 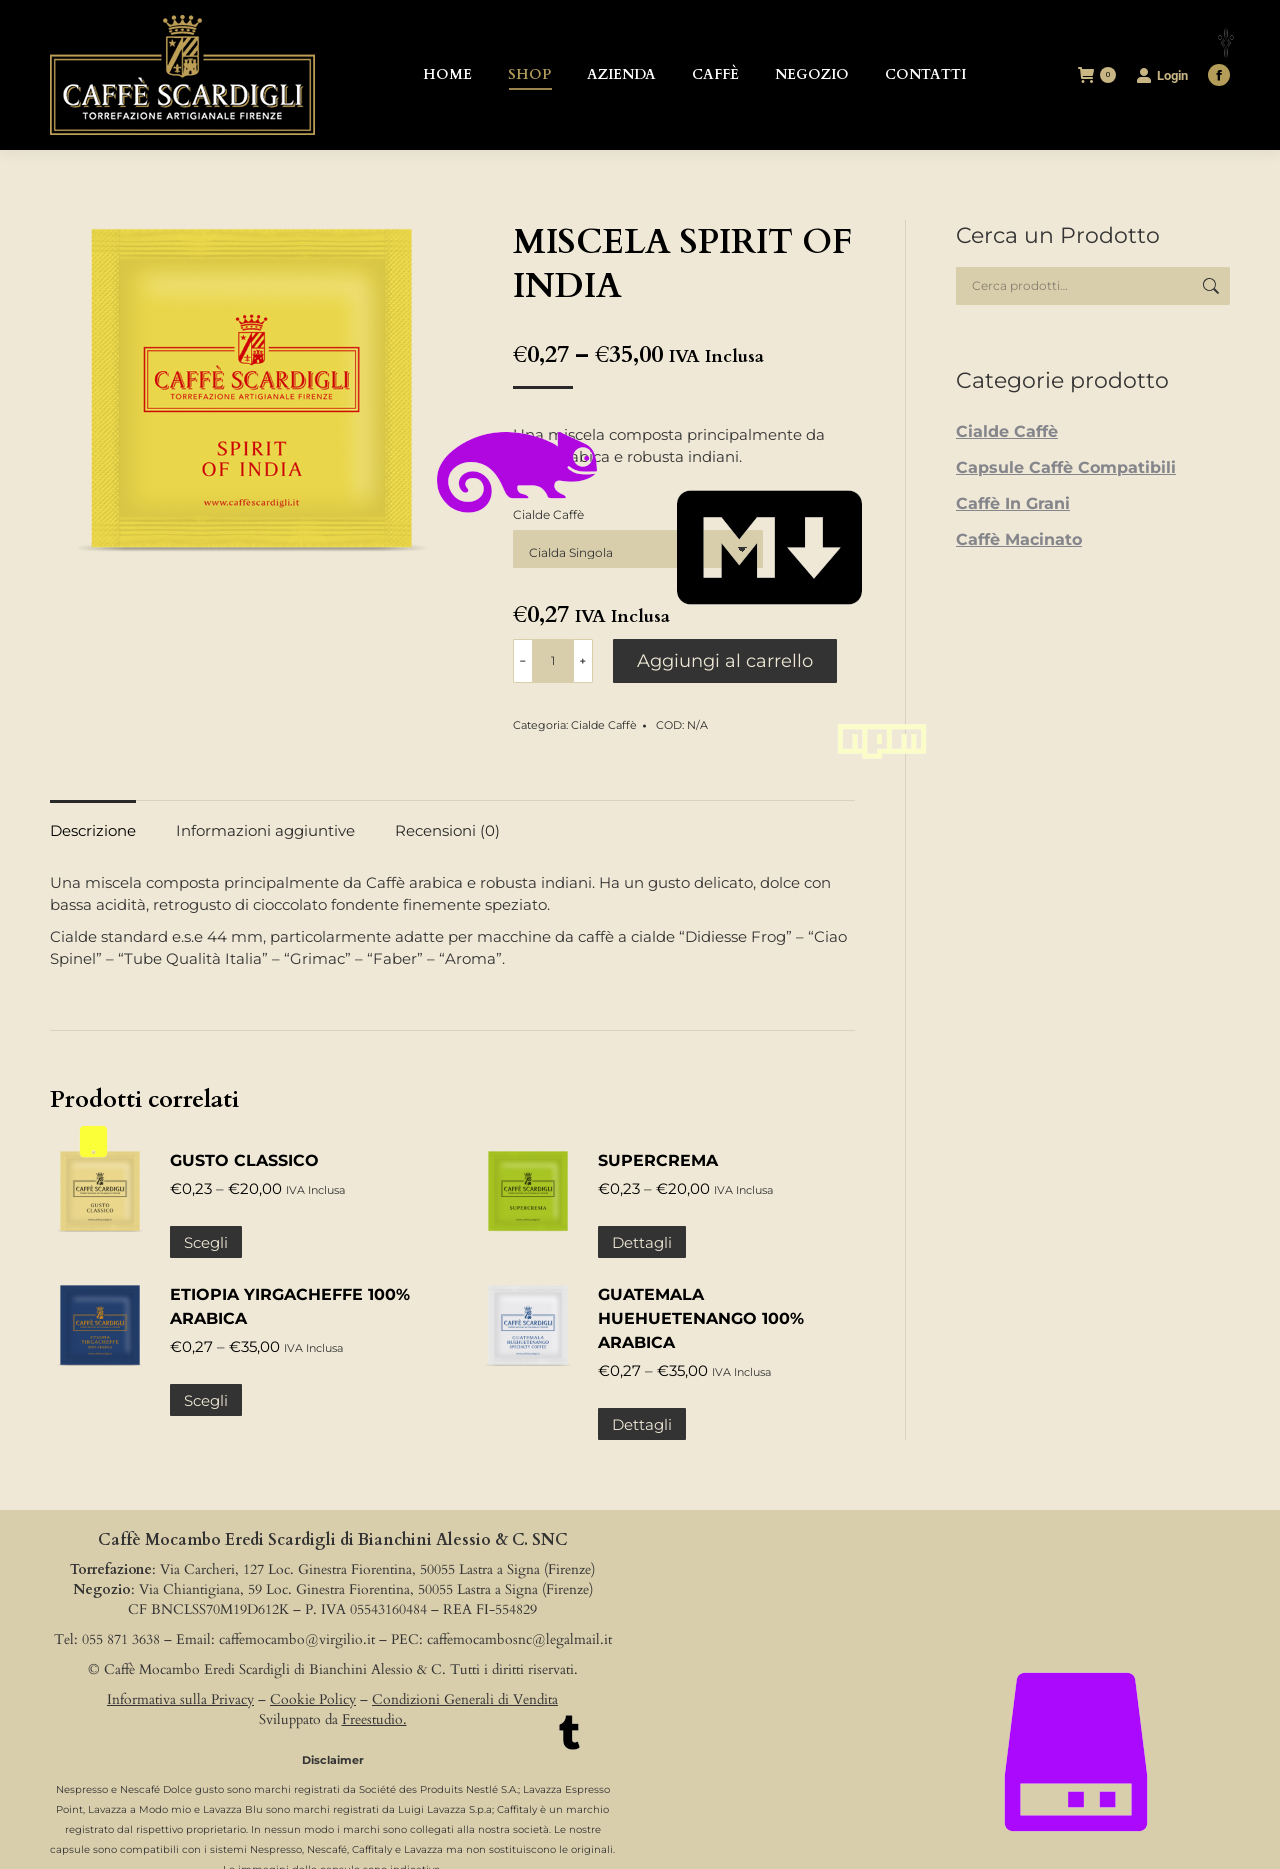 What do you see at coordinates (769, 547) in the screenshot?
I see `format text using markdown` at bounding box center [769, 547].